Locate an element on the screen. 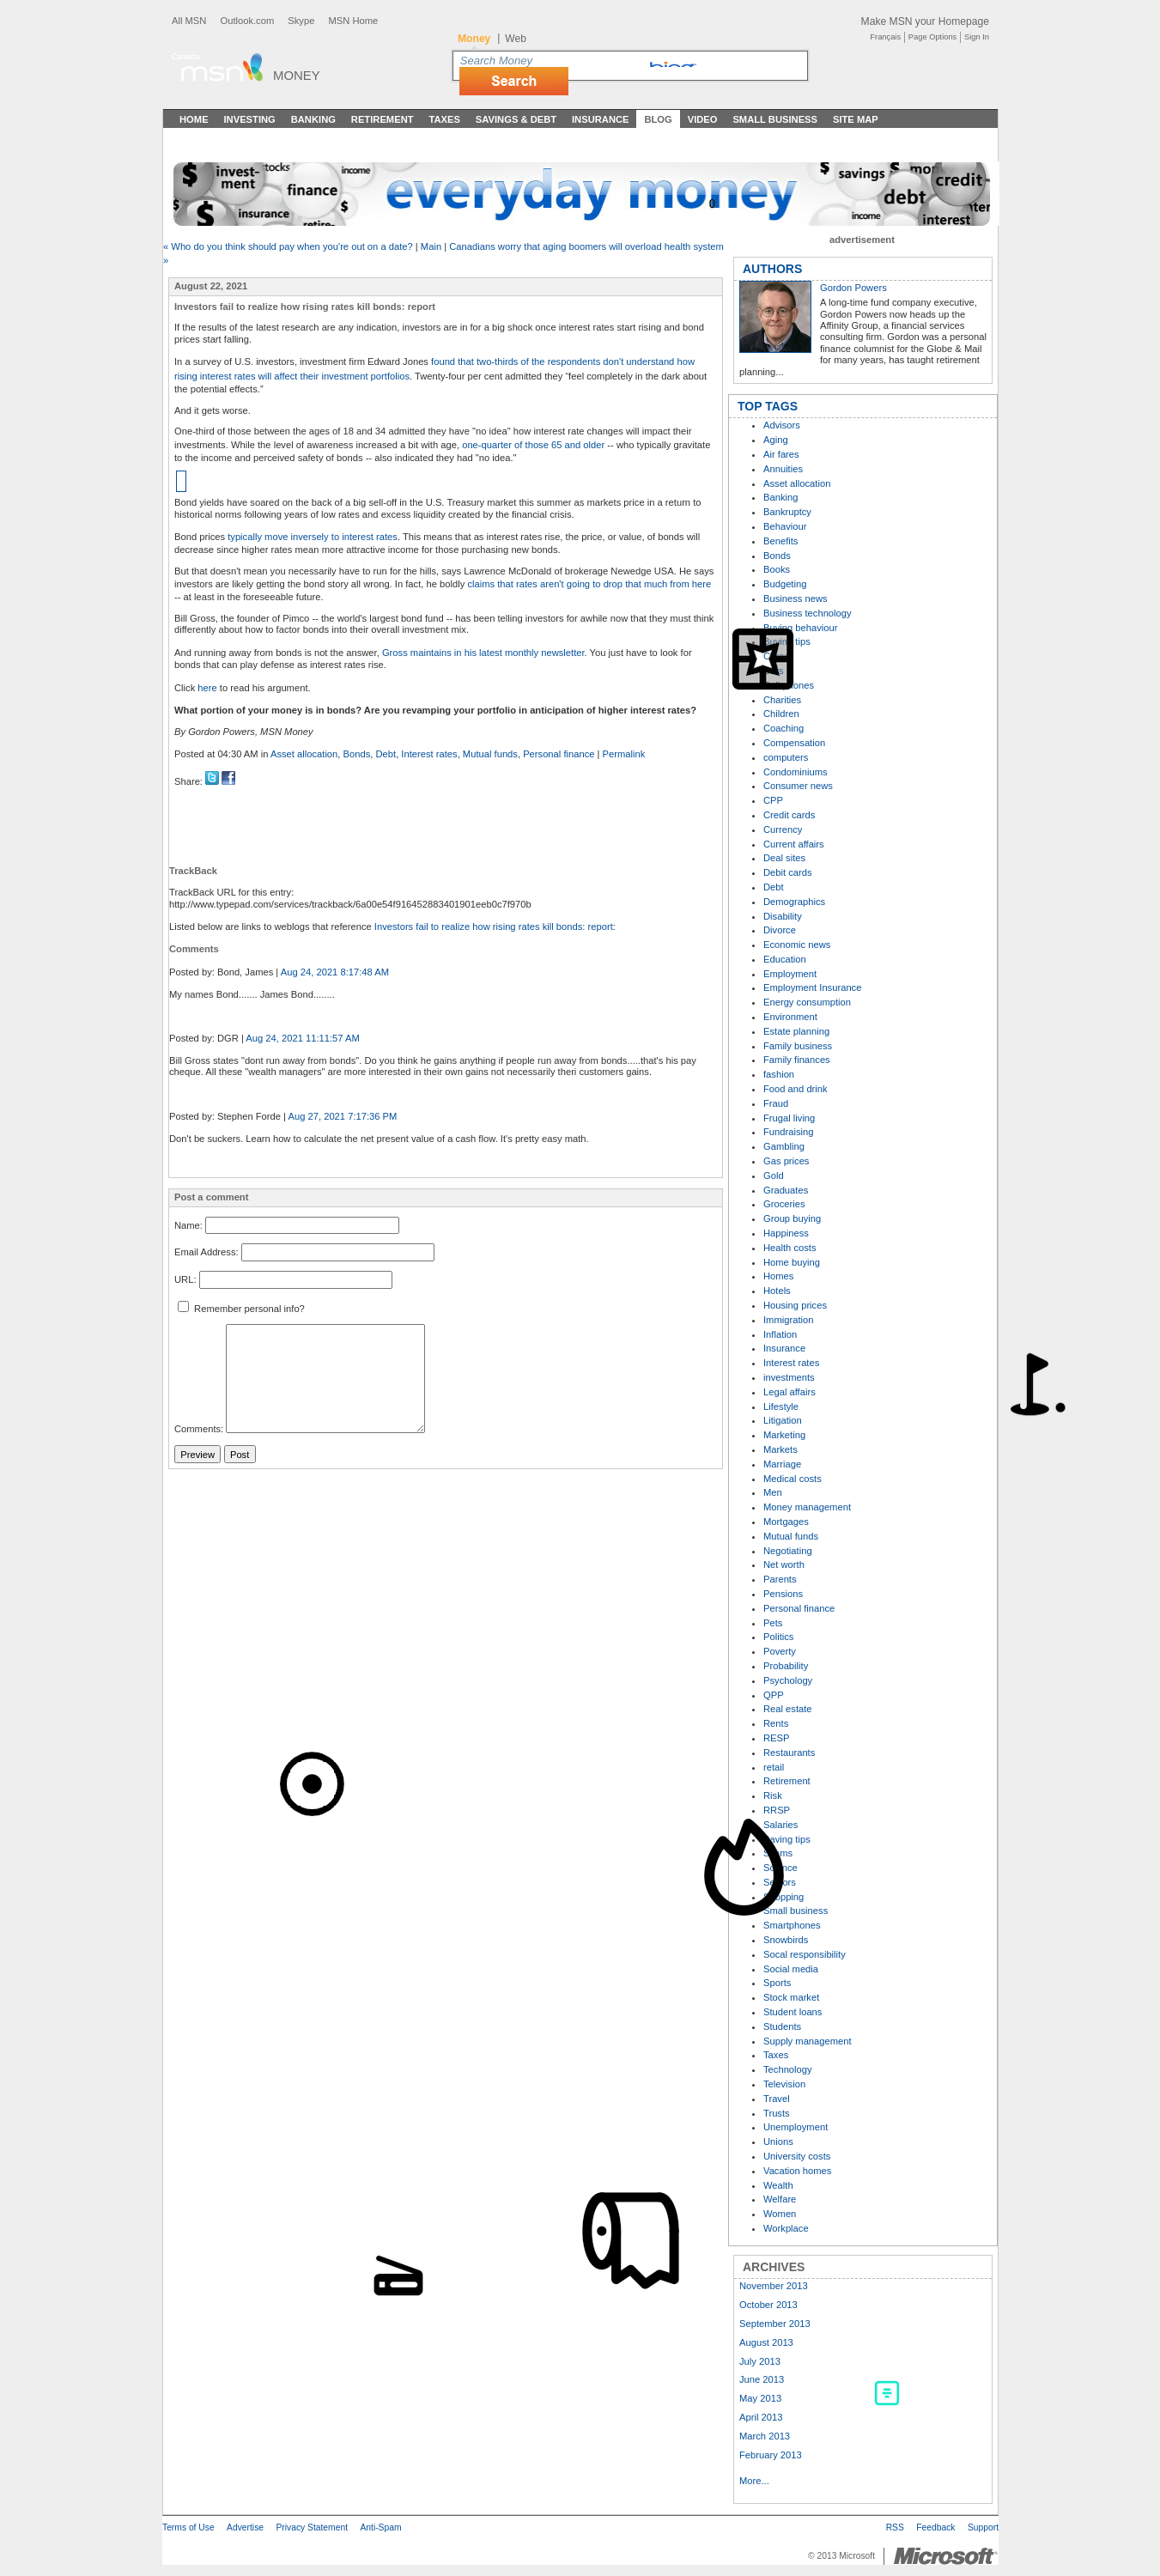  adjust image or display settings is located at coordinates (312, 1783).